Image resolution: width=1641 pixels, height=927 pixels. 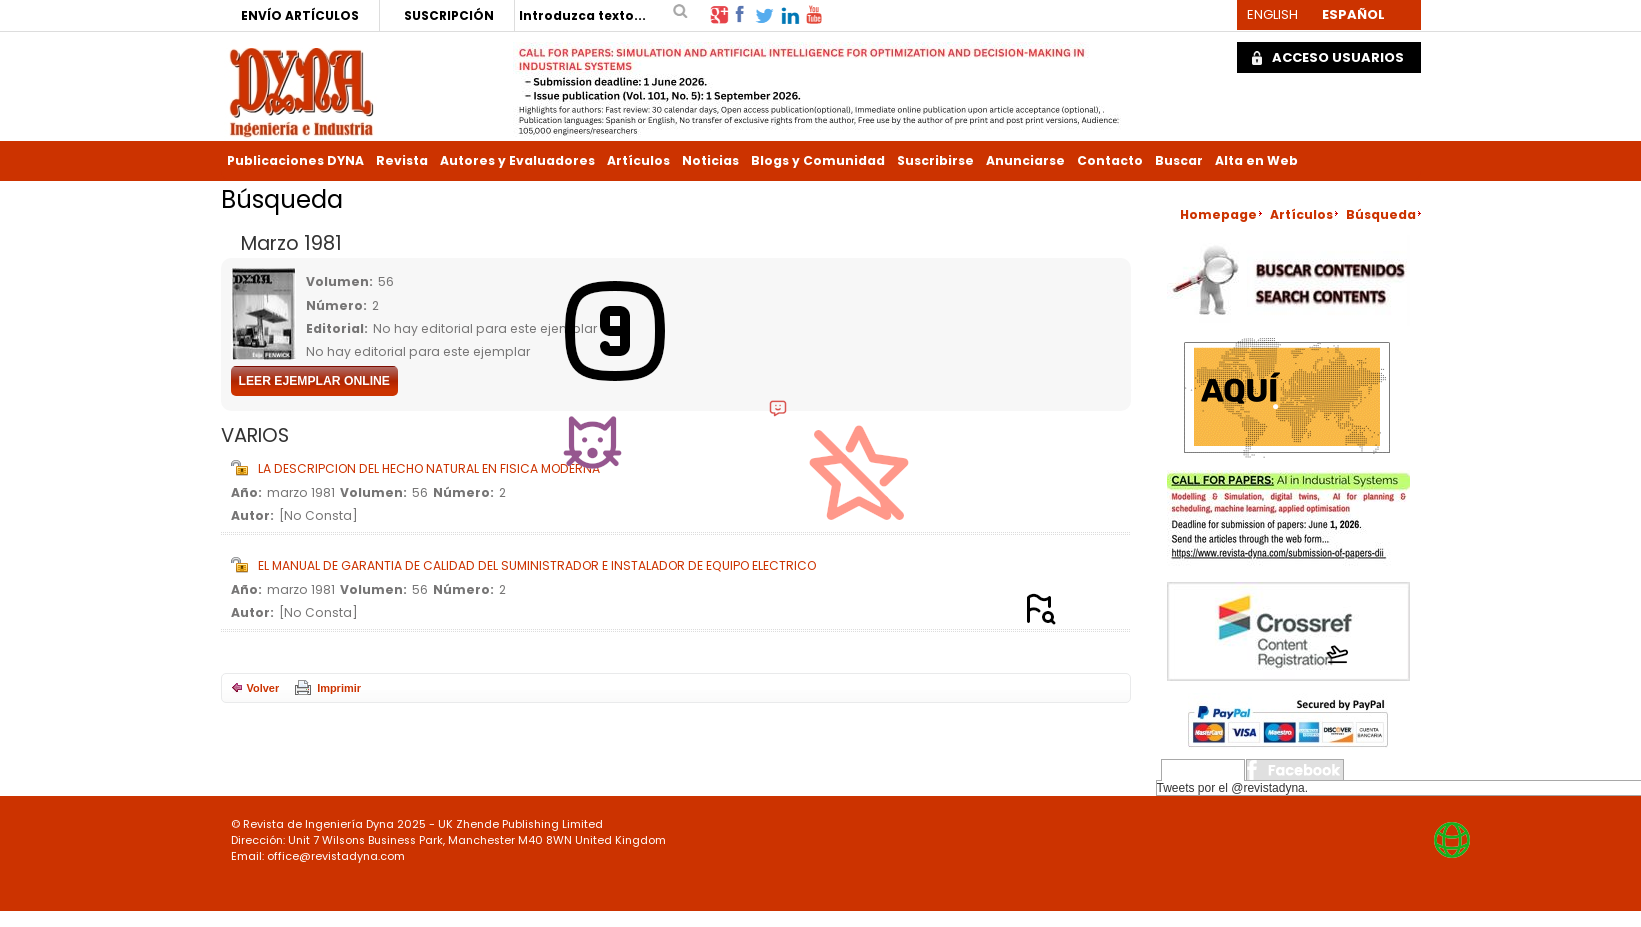 I want to click on open chatbot or AI assistant, so click(x=778, y=408).